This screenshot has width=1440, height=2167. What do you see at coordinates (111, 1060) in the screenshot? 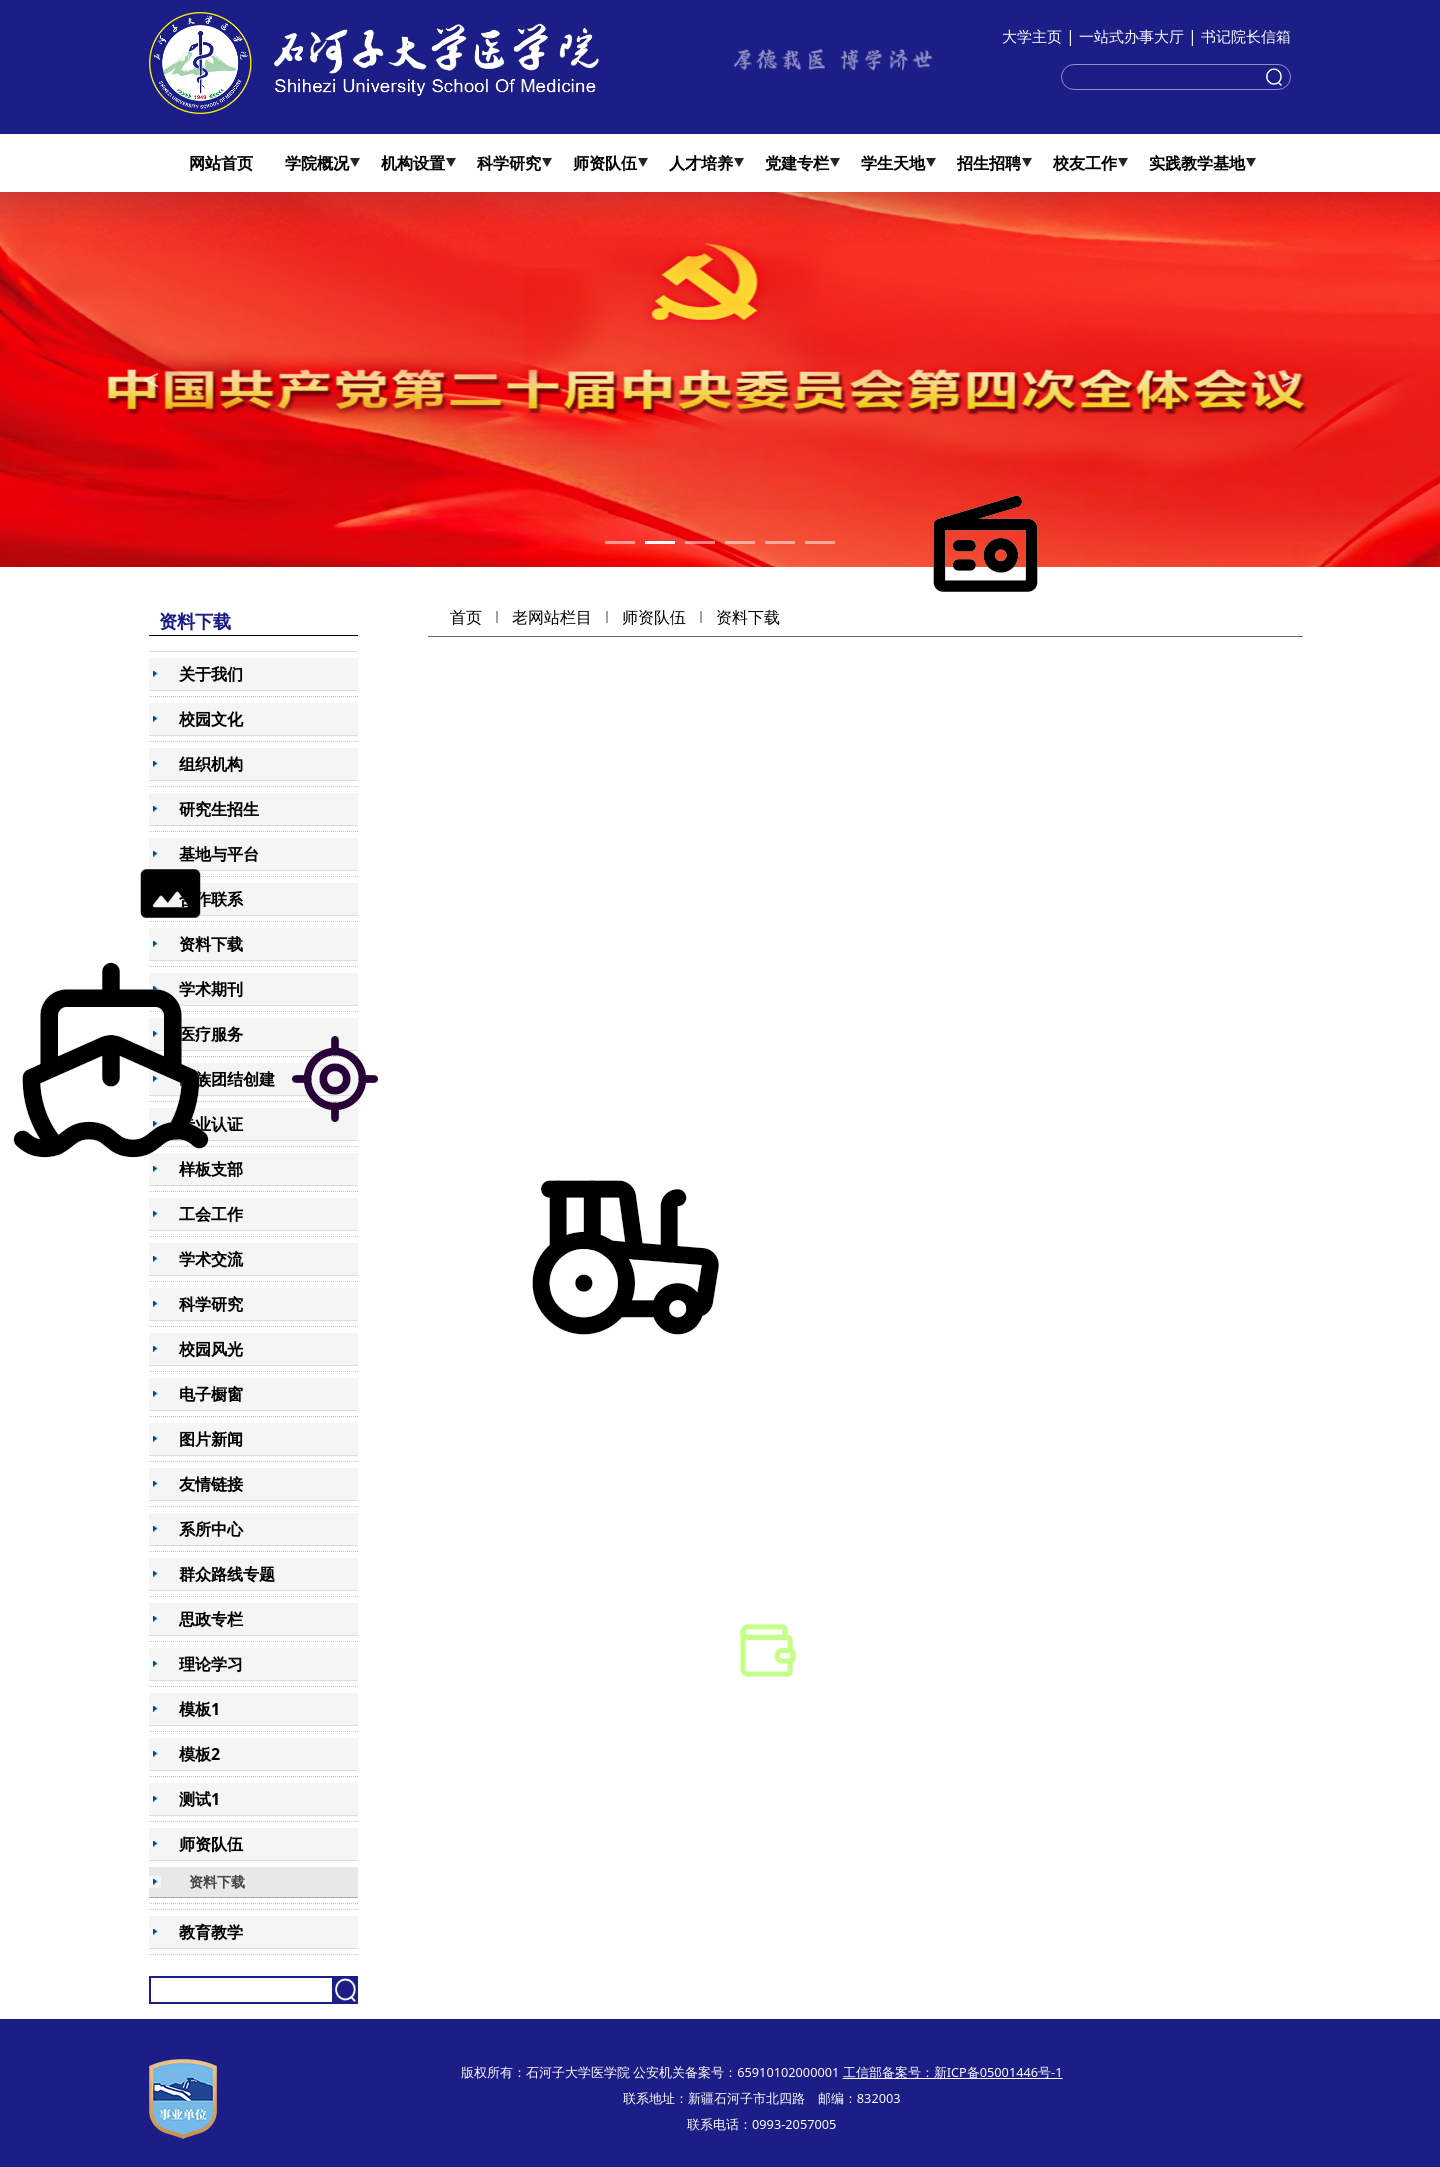
I see `access shipping or delivery options` at bounding box center [111, 1060].